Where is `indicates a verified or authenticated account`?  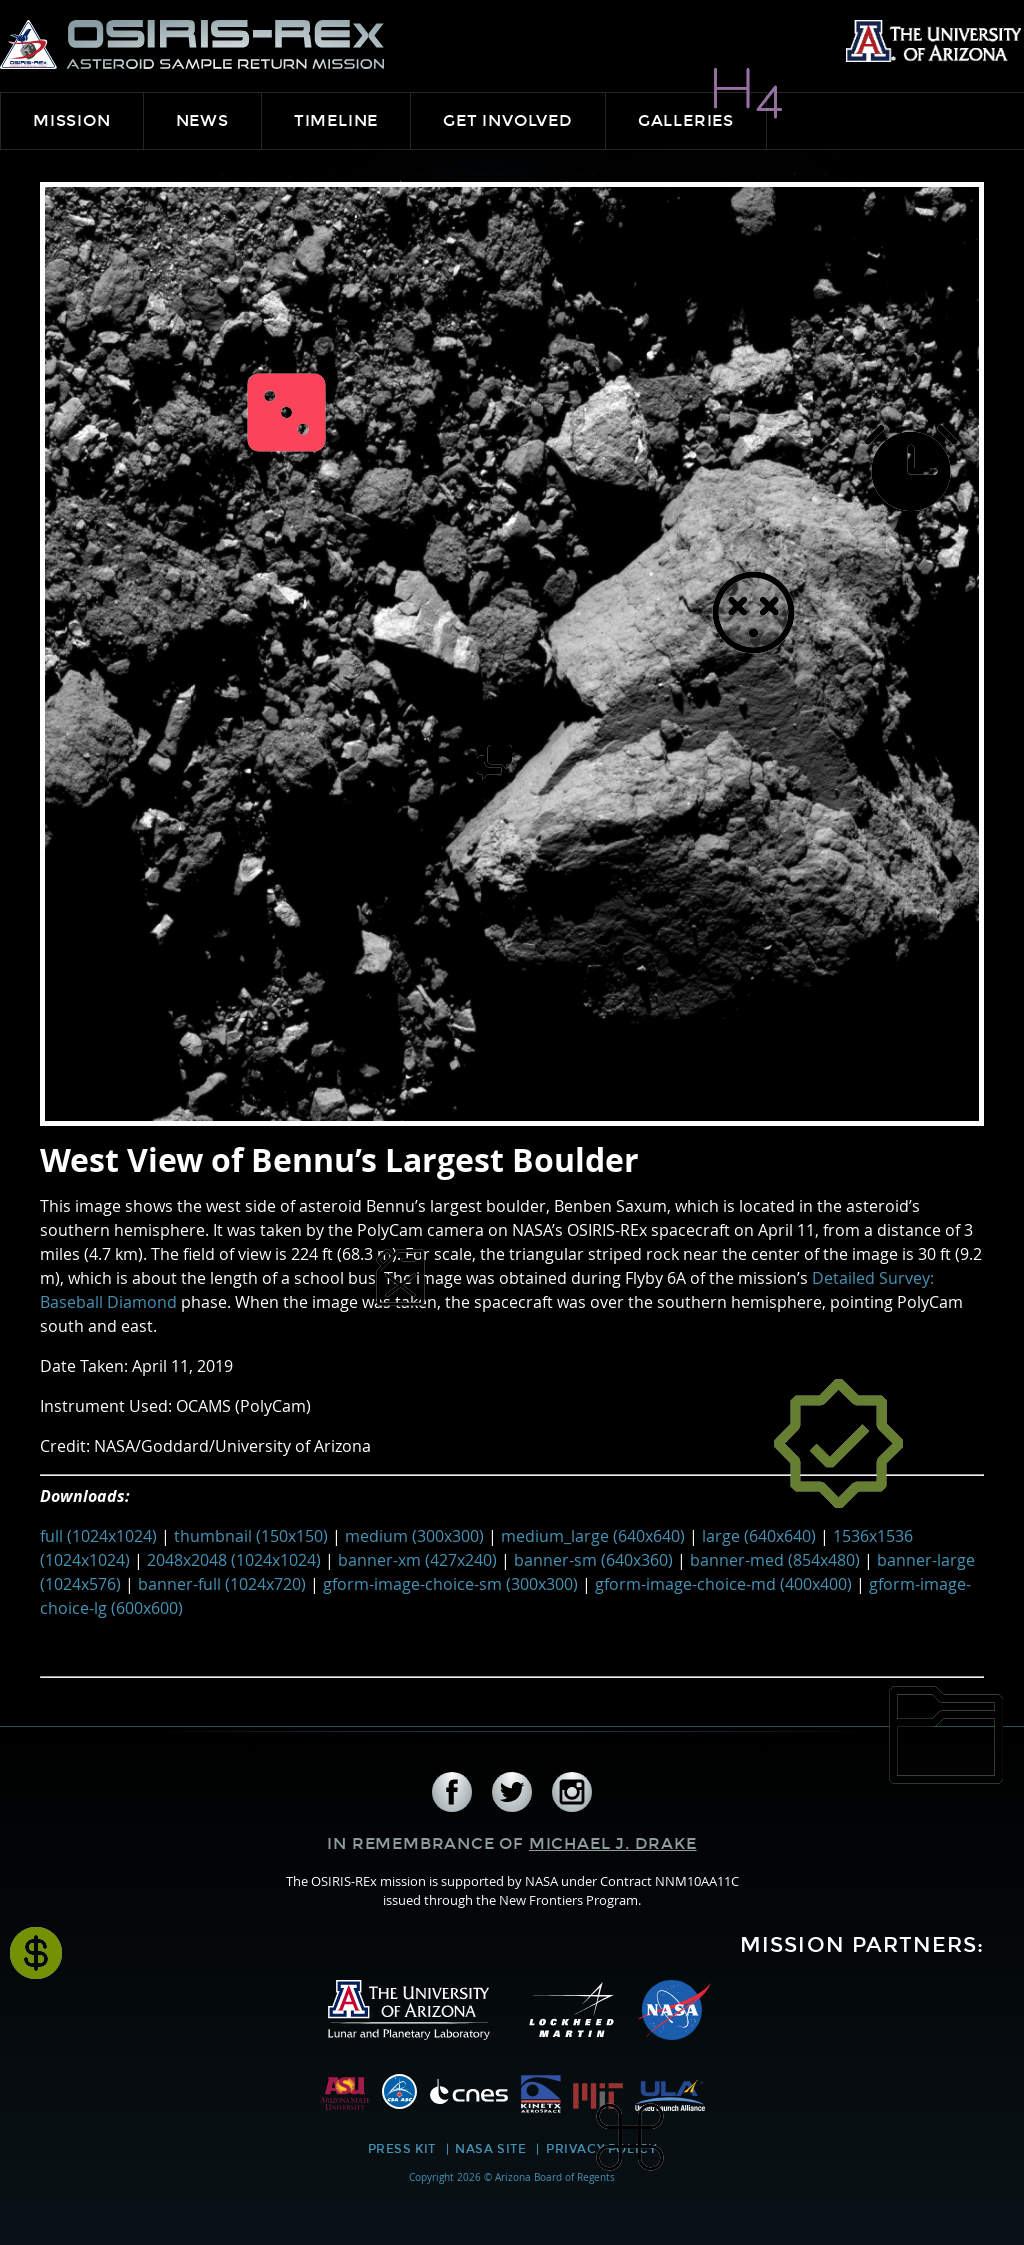
indicates a verified or authenticated account is located at coordinates (838, 1443).